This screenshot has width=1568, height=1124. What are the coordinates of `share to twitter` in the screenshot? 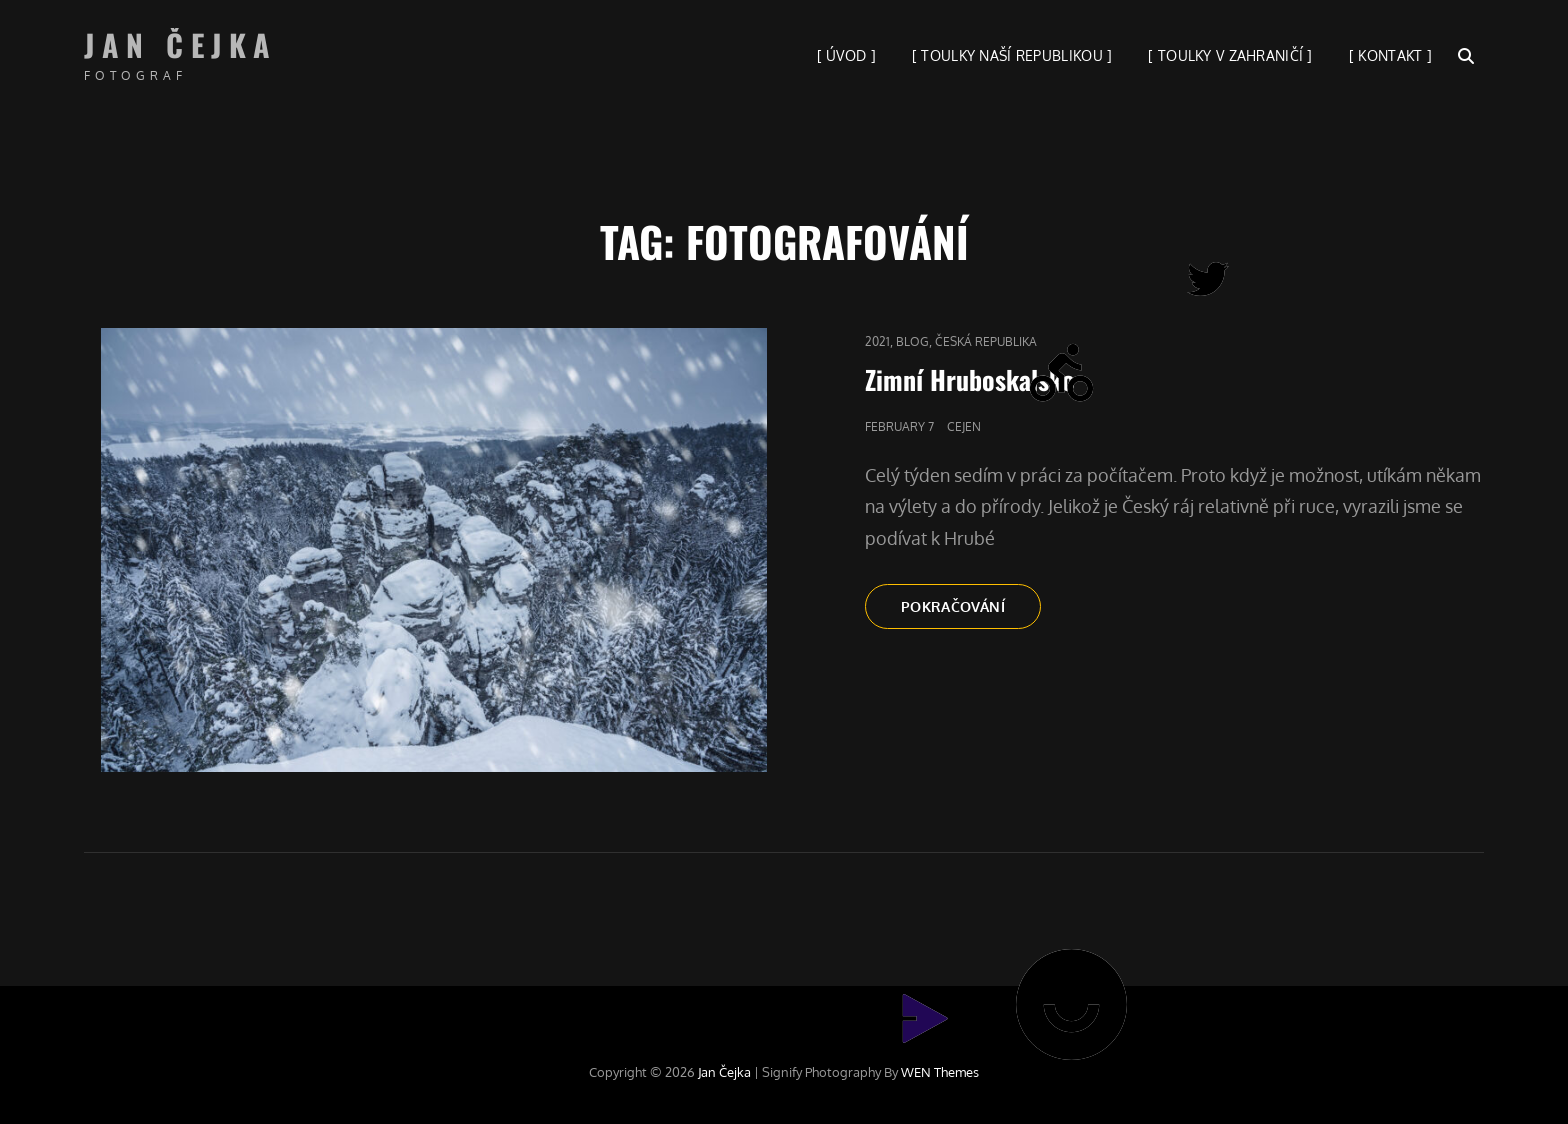 It's located at (1208, 279).